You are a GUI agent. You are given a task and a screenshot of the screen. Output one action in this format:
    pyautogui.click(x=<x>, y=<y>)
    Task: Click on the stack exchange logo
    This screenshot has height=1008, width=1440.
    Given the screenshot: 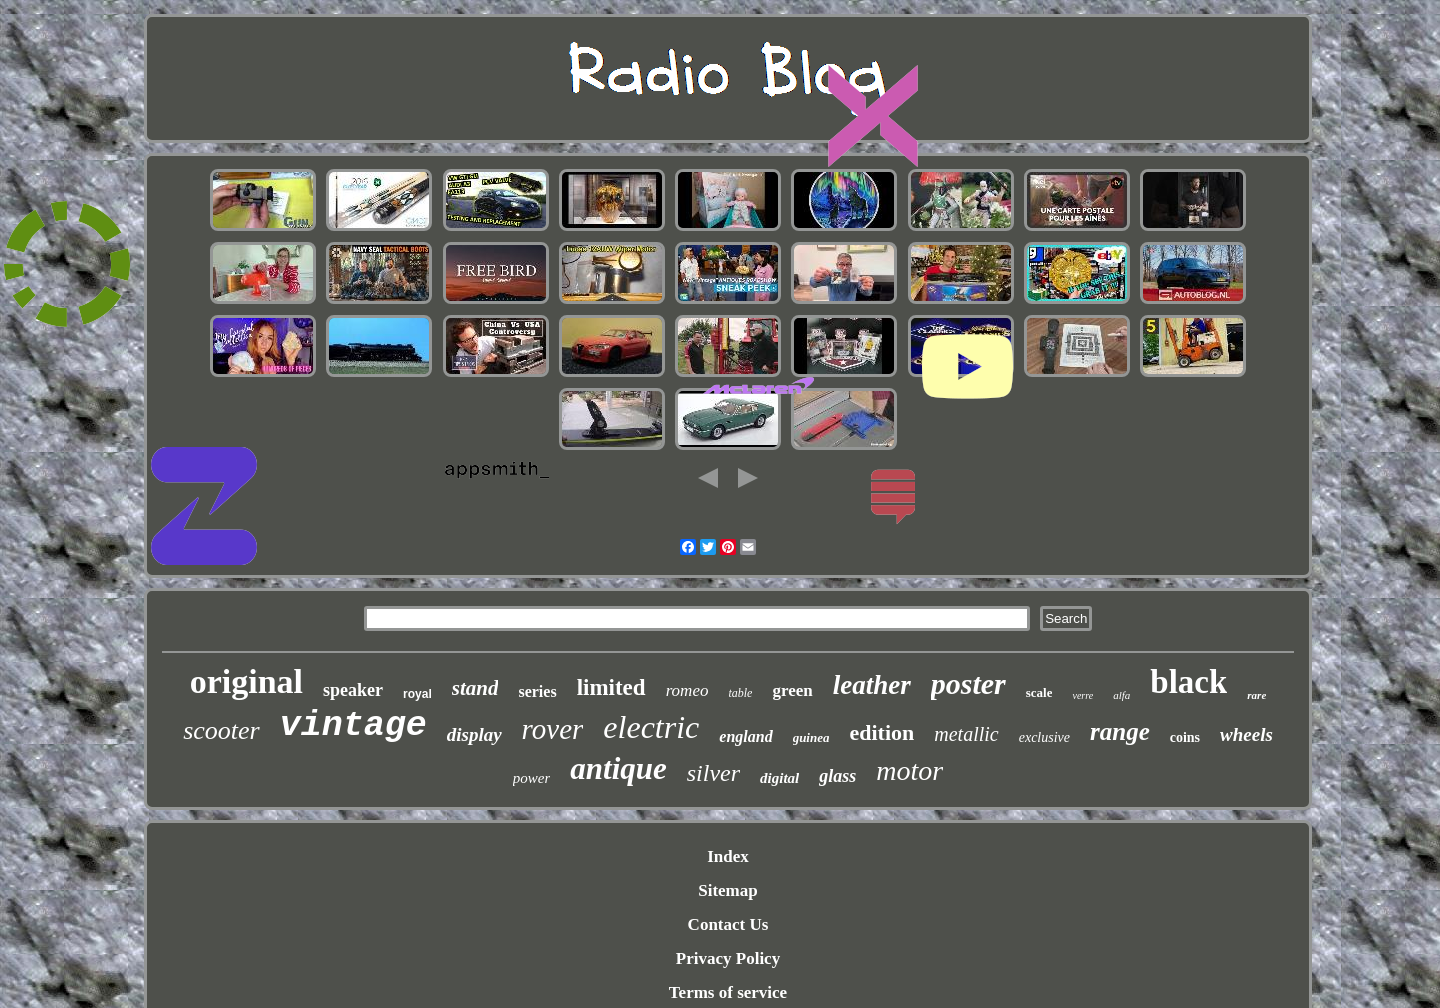 What is the action you would take?
    pyautogui.click(x=893, y=497)
    